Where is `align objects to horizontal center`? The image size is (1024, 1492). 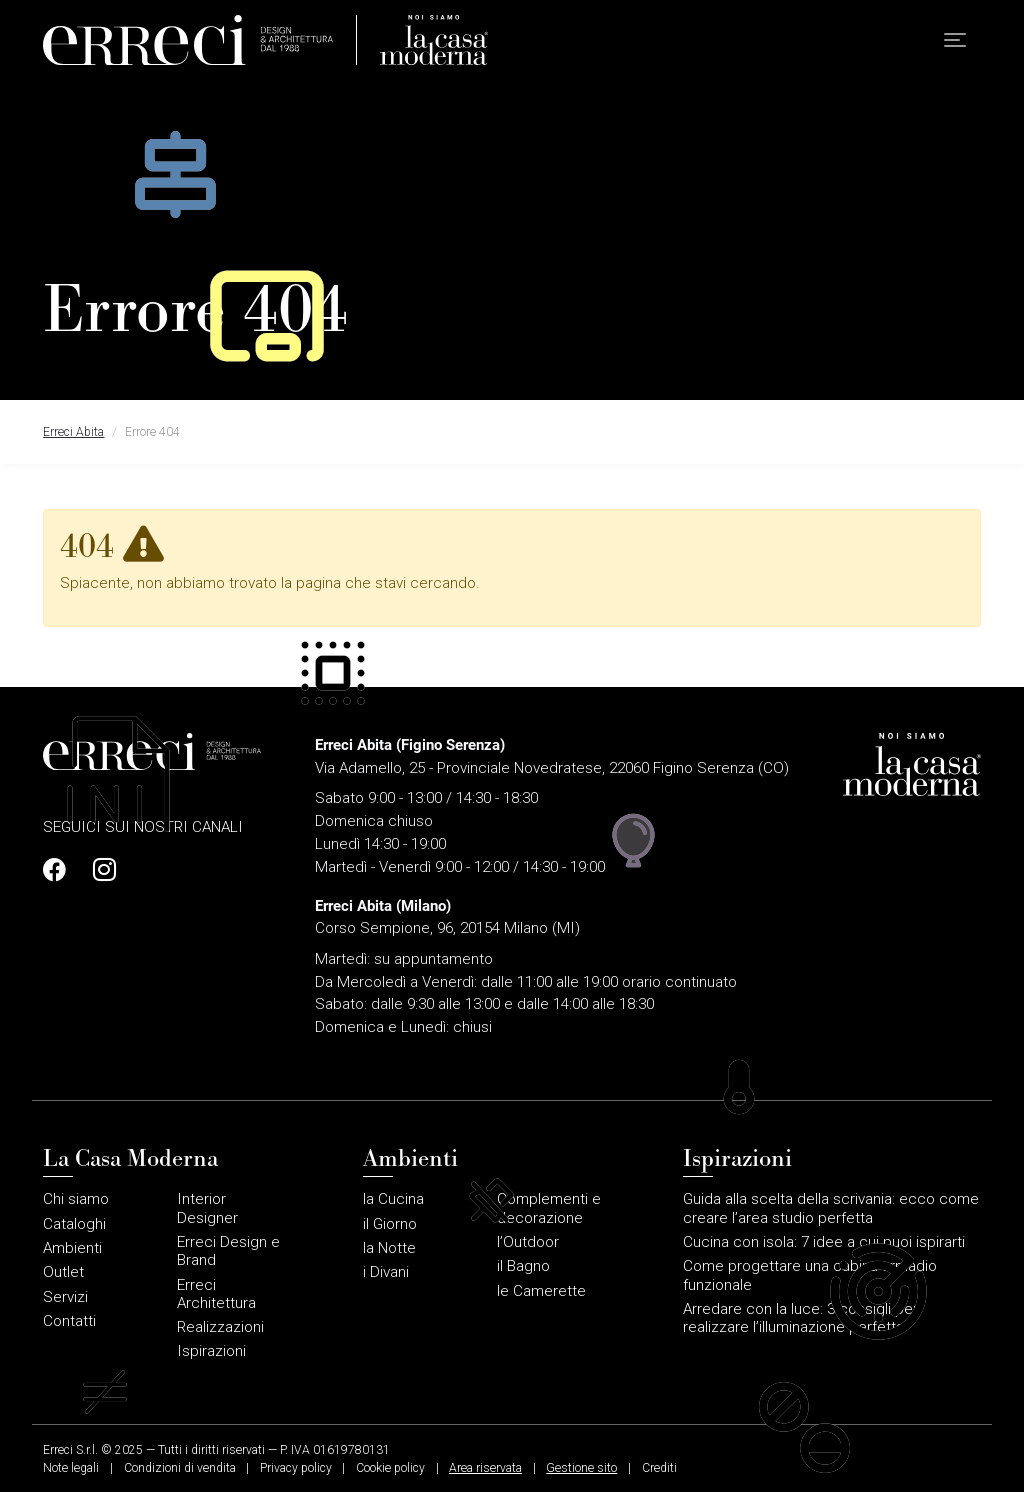 align objects to horizontal center is located at coordinates (175, 174).